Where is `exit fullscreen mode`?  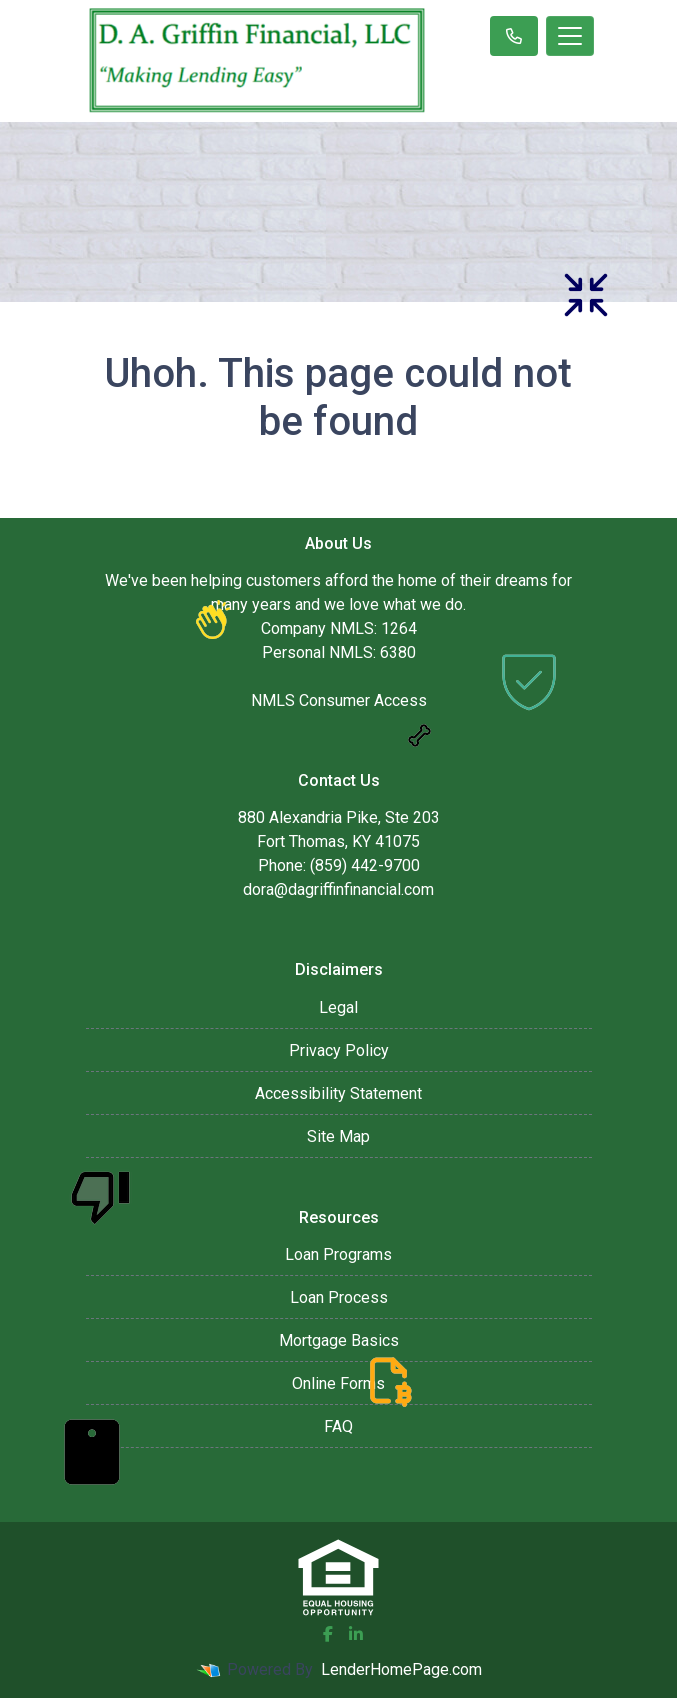
exit fullscreen mode is located at coordinates (586, 295).